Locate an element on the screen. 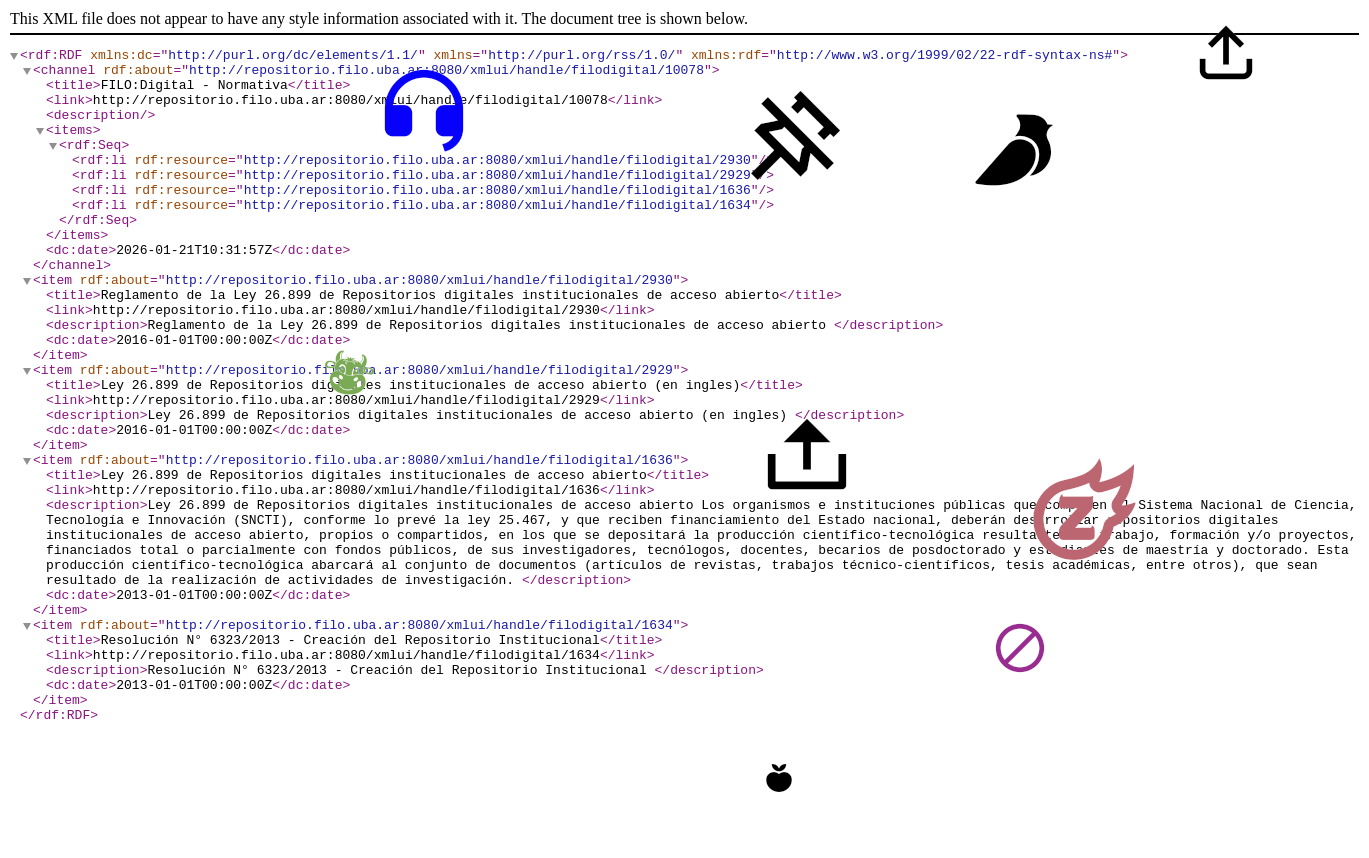 The width and height of the screenshot is (1369, 858). open yuque documentation platform is located at coordinates (1014, 148).